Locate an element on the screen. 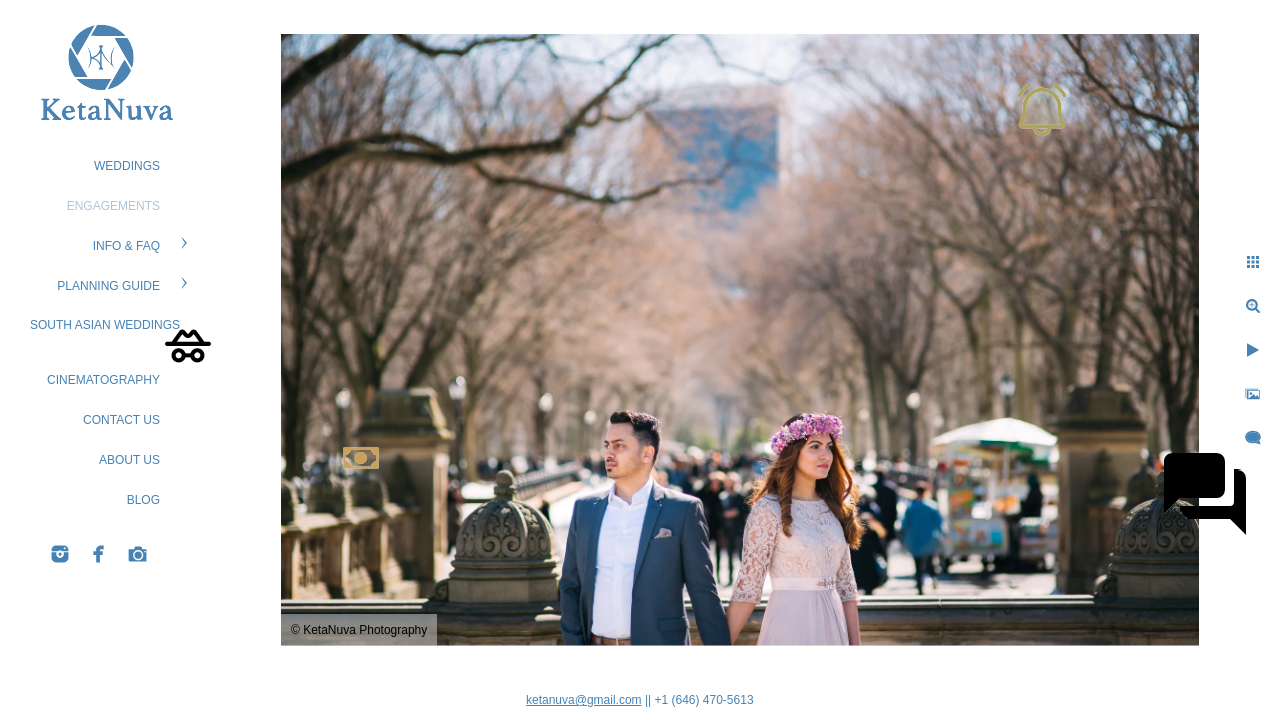 This screenshot has width=1280, height=720. access incognito or private browsing mode is located at coordinates (188, 346).